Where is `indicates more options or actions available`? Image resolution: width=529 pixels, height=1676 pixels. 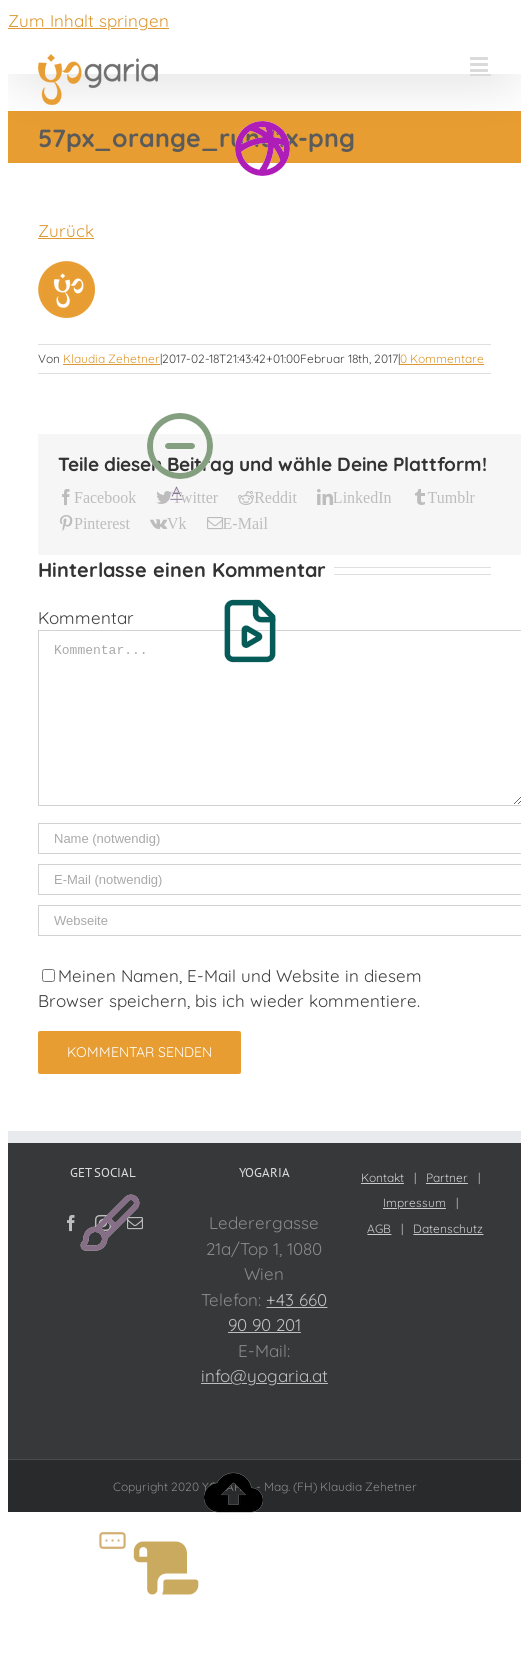 indicates more options or actions available is located at coordinates (112, 1540).